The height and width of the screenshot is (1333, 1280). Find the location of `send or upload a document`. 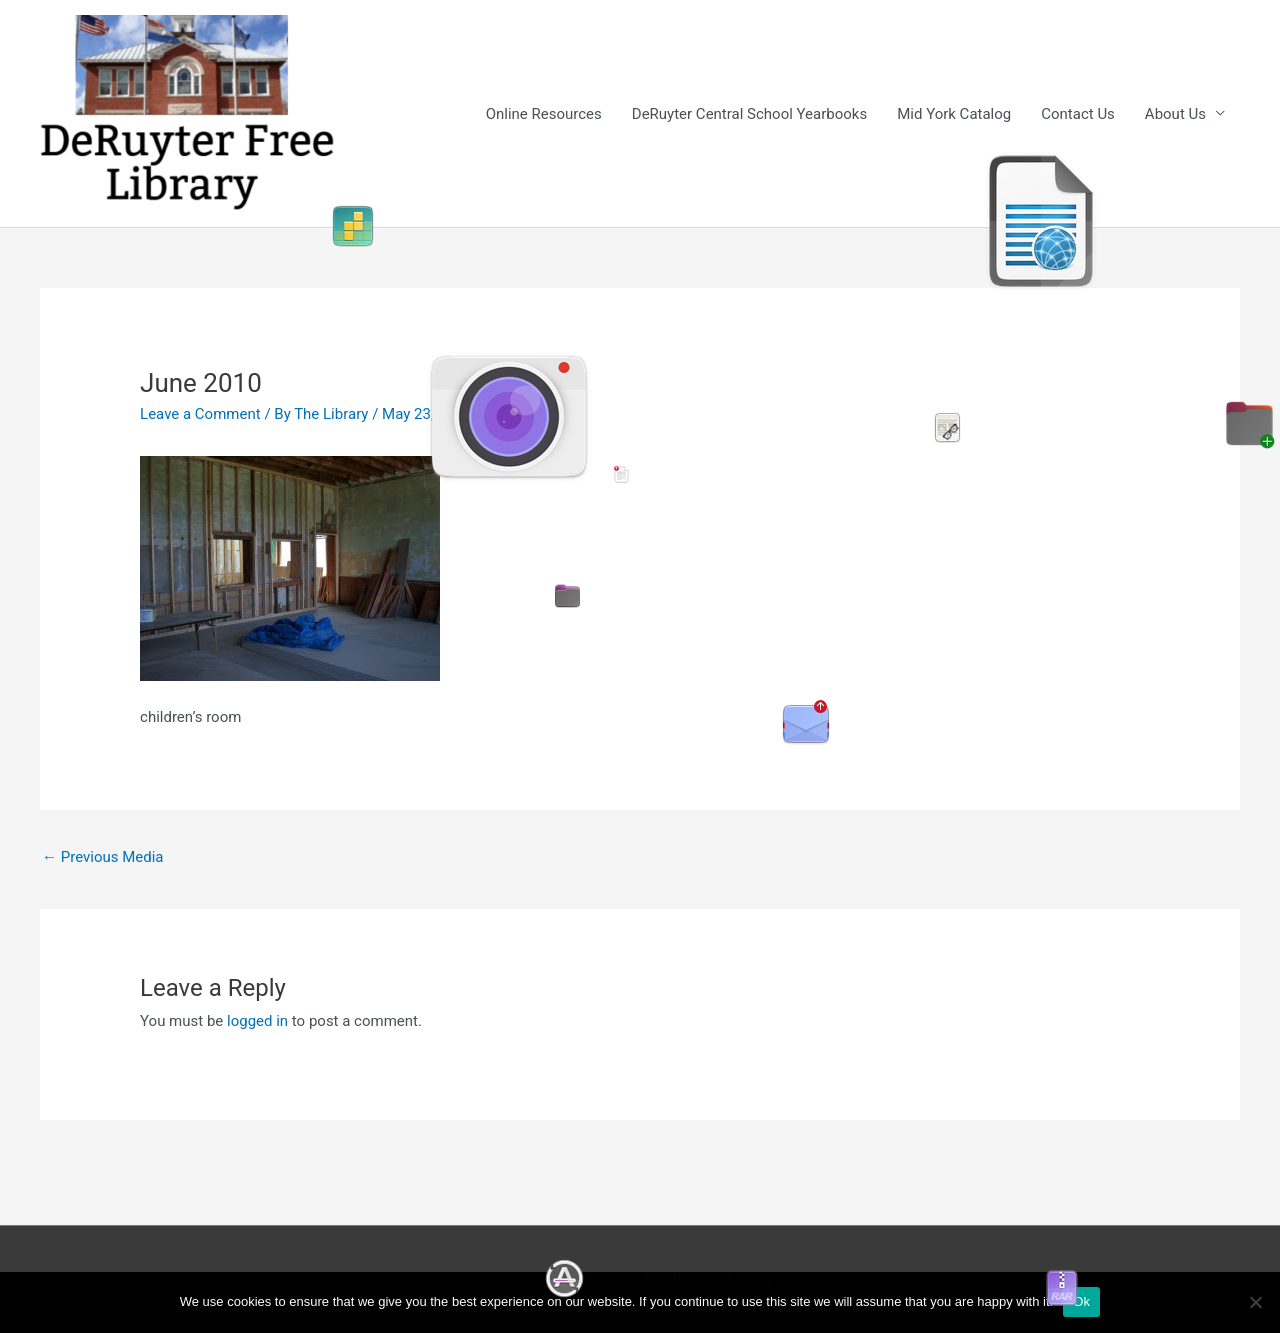

send or upload a document is located at coordinates (621, 474).